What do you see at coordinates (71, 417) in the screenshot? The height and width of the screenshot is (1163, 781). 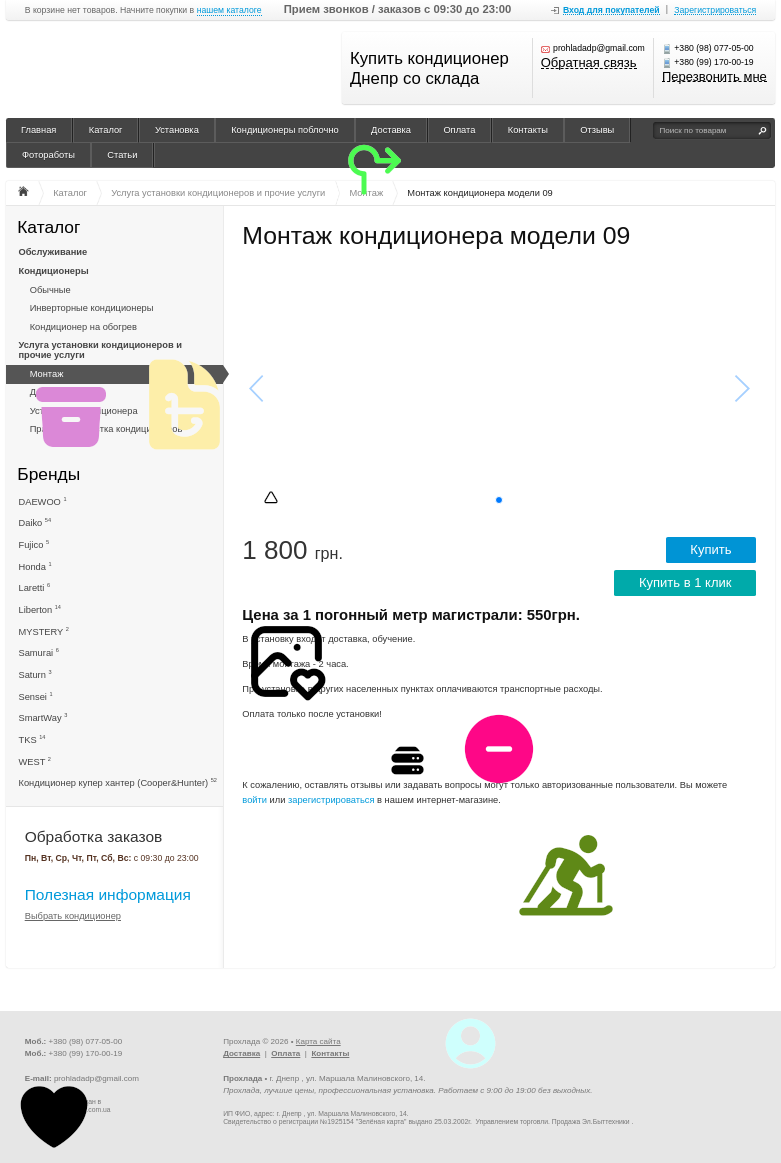 I see `archive selected items` at bounding box center [71, 417].